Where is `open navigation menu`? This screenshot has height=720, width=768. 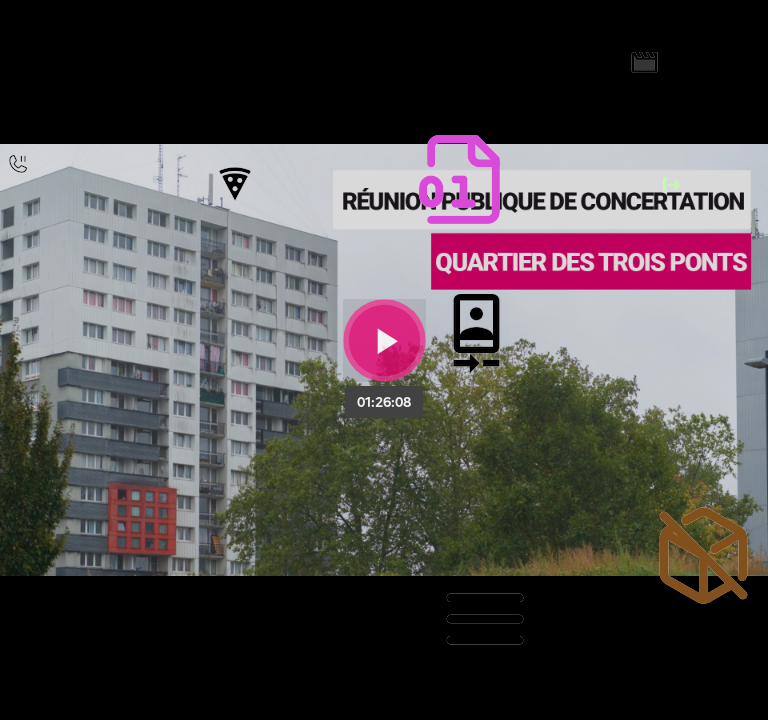 open navigation menu is located at coordinates (485, 619).